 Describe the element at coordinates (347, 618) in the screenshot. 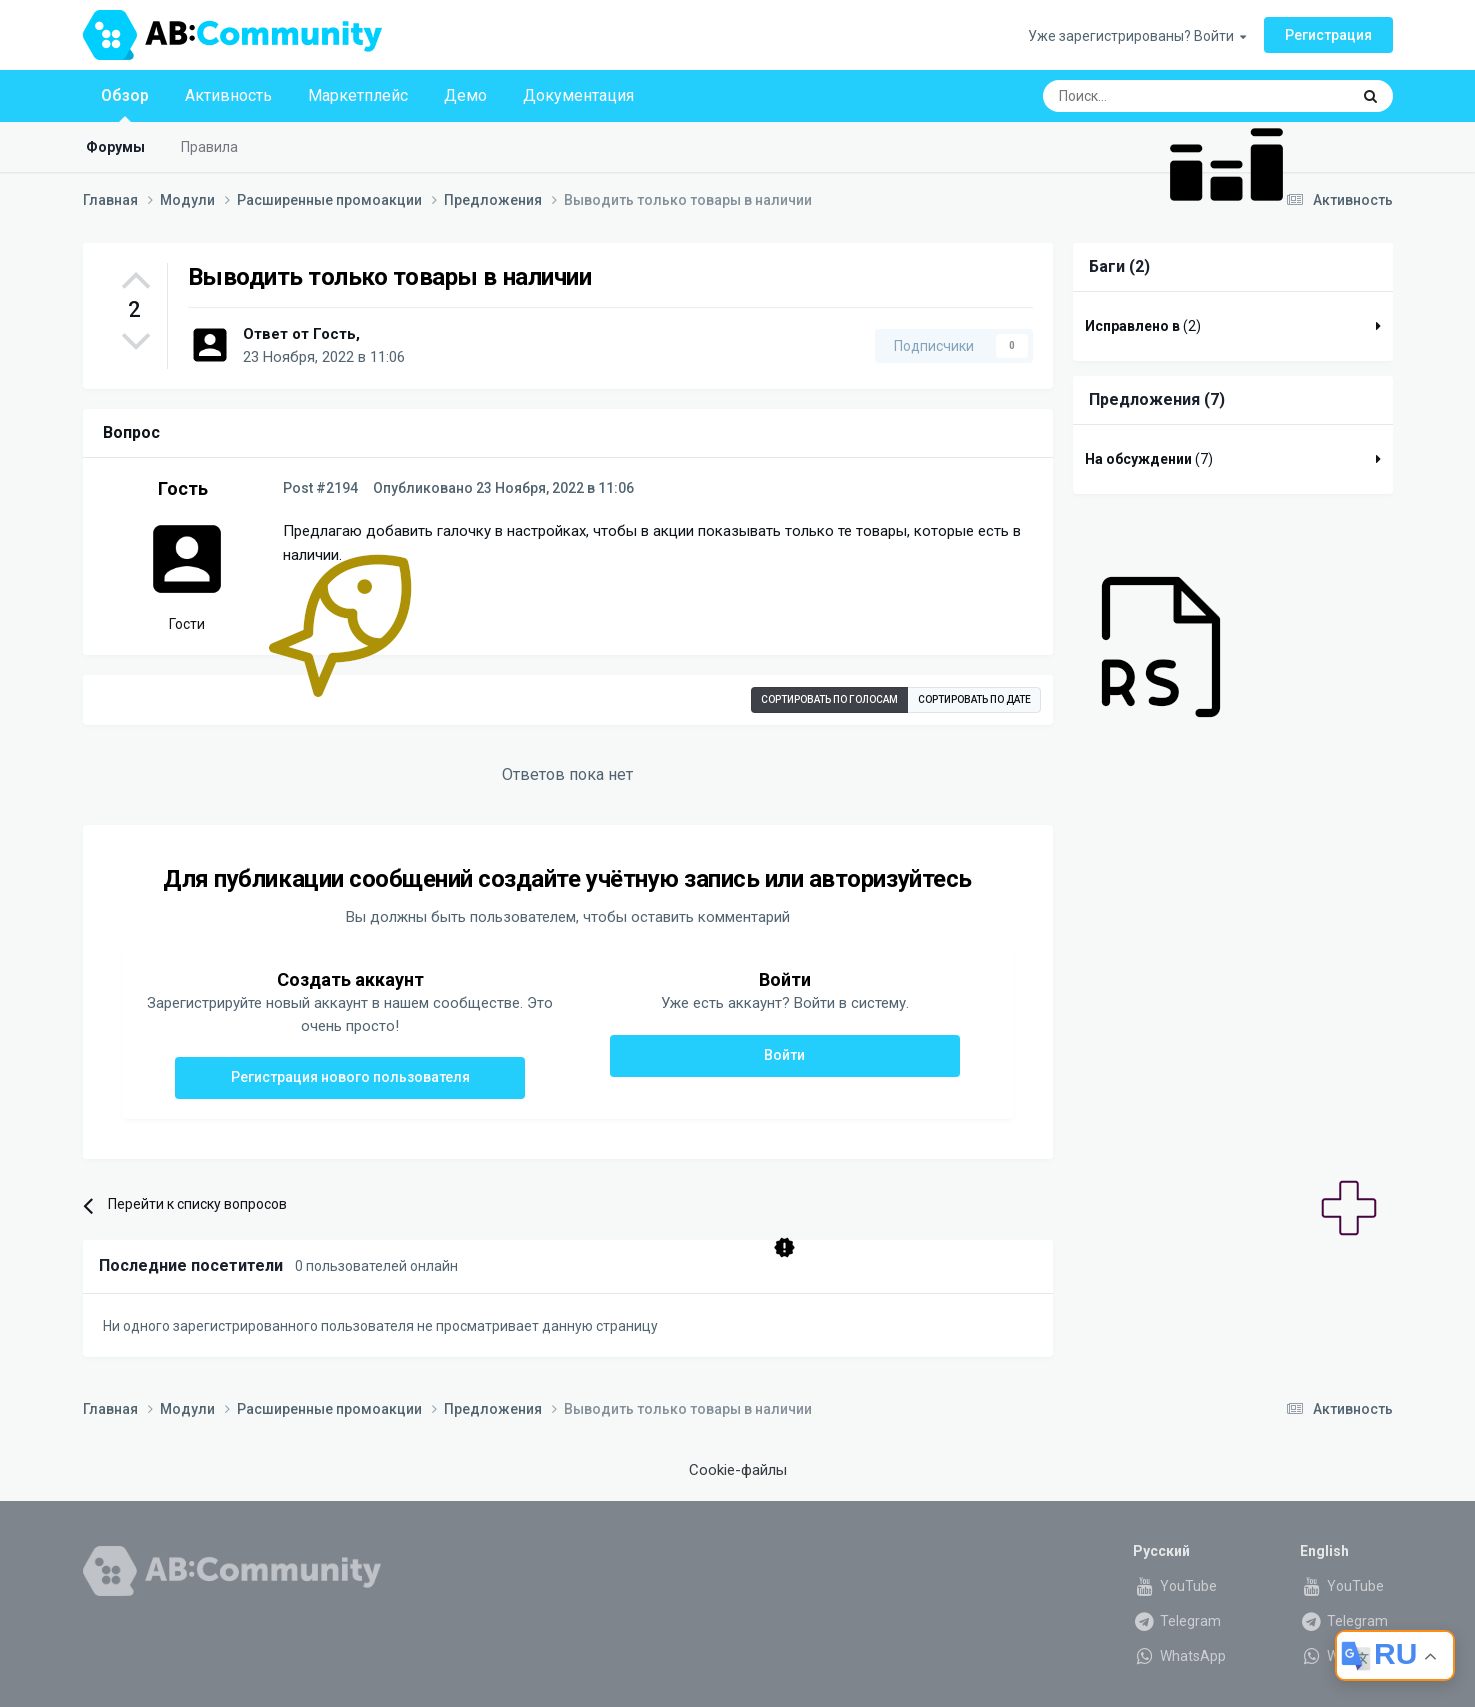

I see `indicates seafood or fish-related content` at that location.